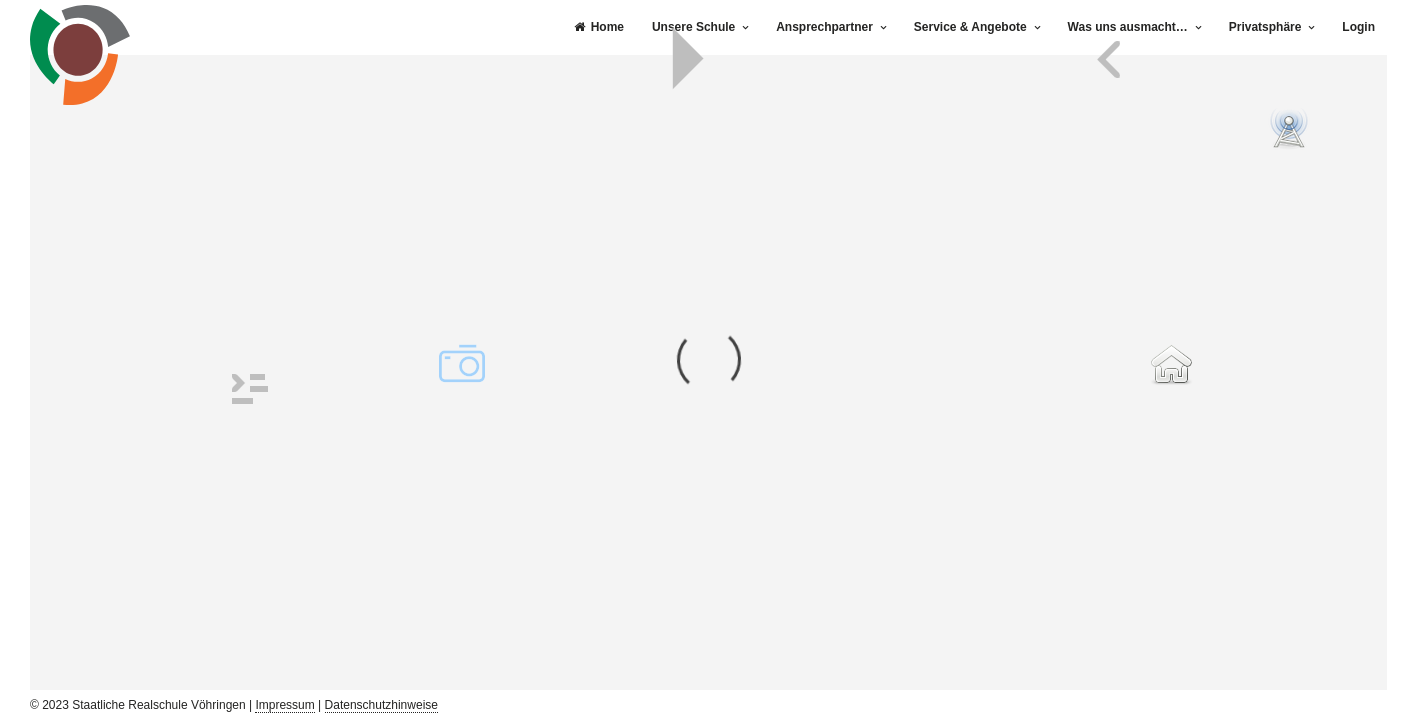 The image size is (1417, 720). Describe the element at coordinates (1289, 129) in the screenshot. I see `indicates wireless network connectivity status` at that location.